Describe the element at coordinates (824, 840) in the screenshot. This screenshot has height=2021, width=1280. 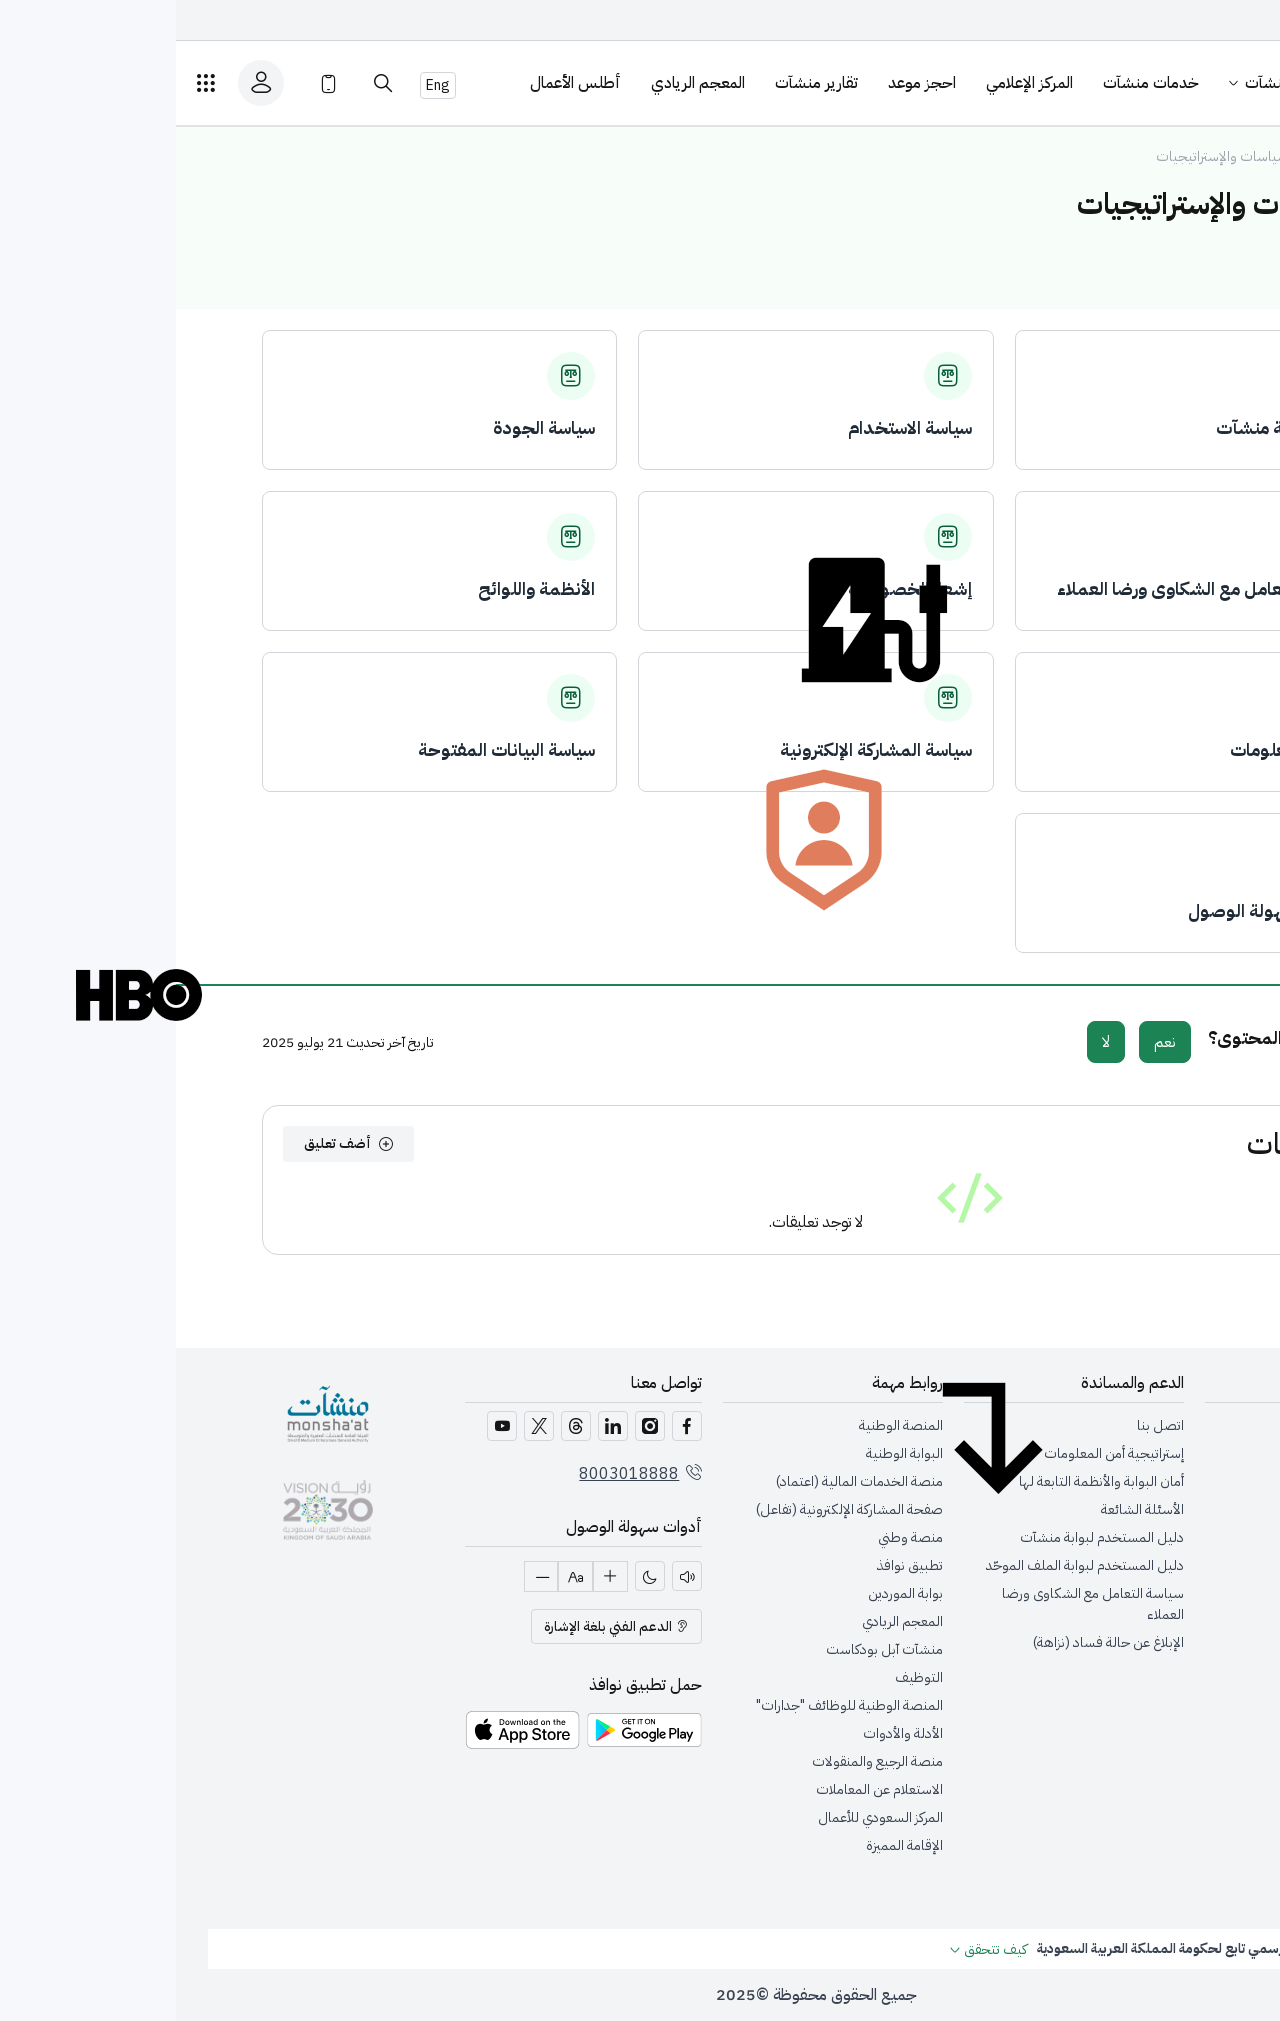
I see `access user privacy and security settings` at that location.